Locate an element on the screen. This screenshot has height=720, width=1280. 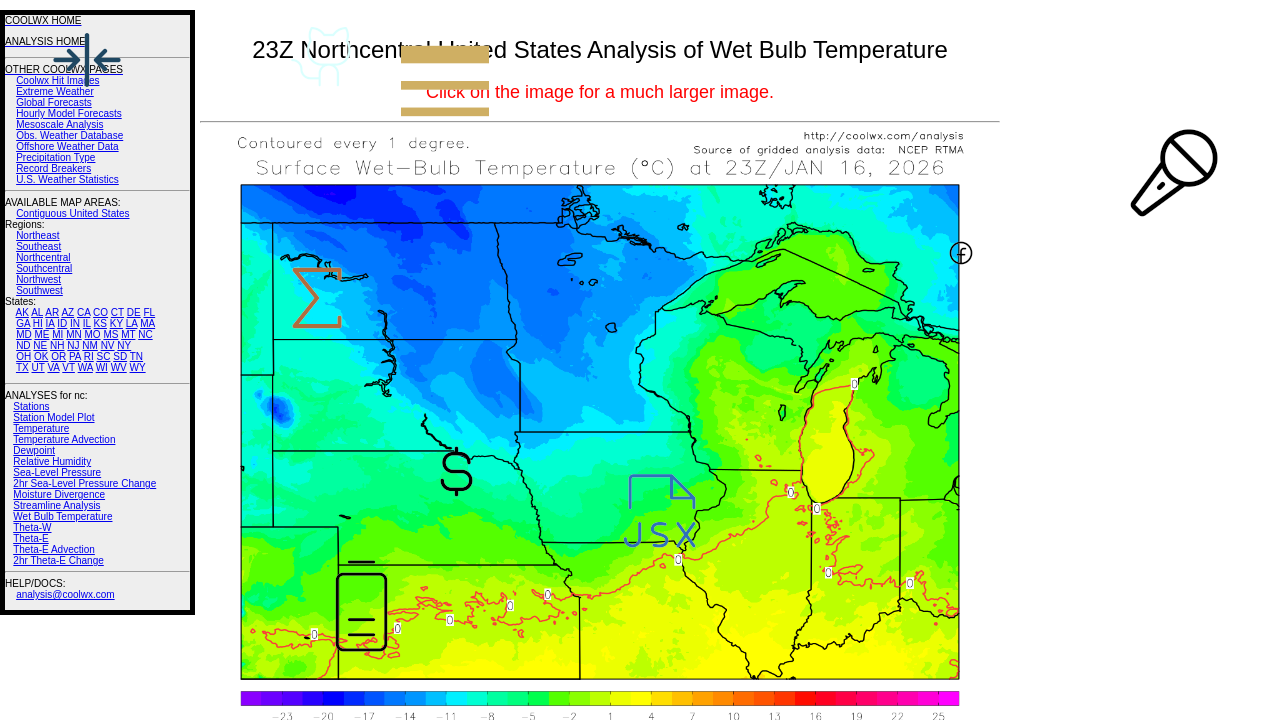
battery at medium charge level is located at coordinates (361, 607).